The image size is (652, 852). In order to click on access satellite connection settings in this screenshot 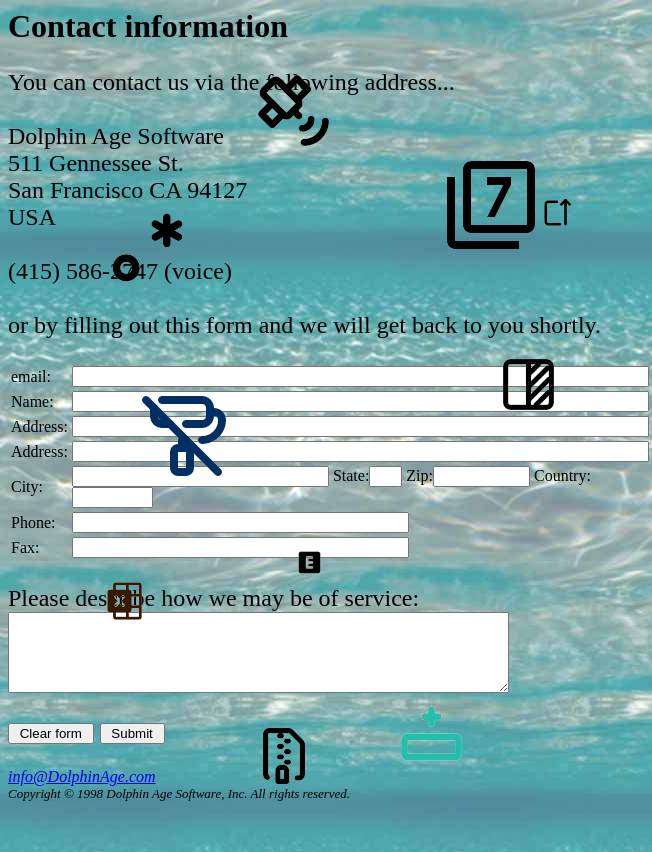, I will do `click(293, 110)`.